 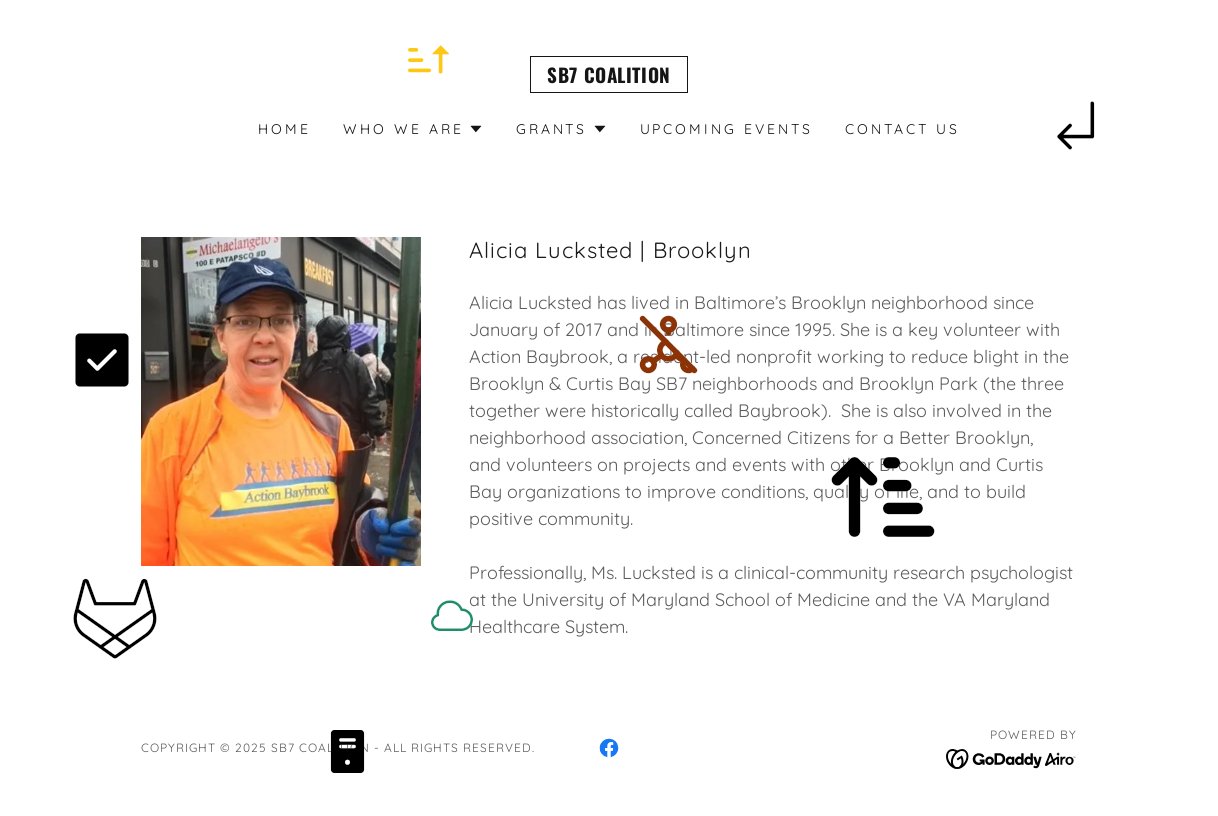 What do you see at coordinates (428, 59) in the screenshot?
I see `sort items in ascending order` at bounding box center [428, 59].